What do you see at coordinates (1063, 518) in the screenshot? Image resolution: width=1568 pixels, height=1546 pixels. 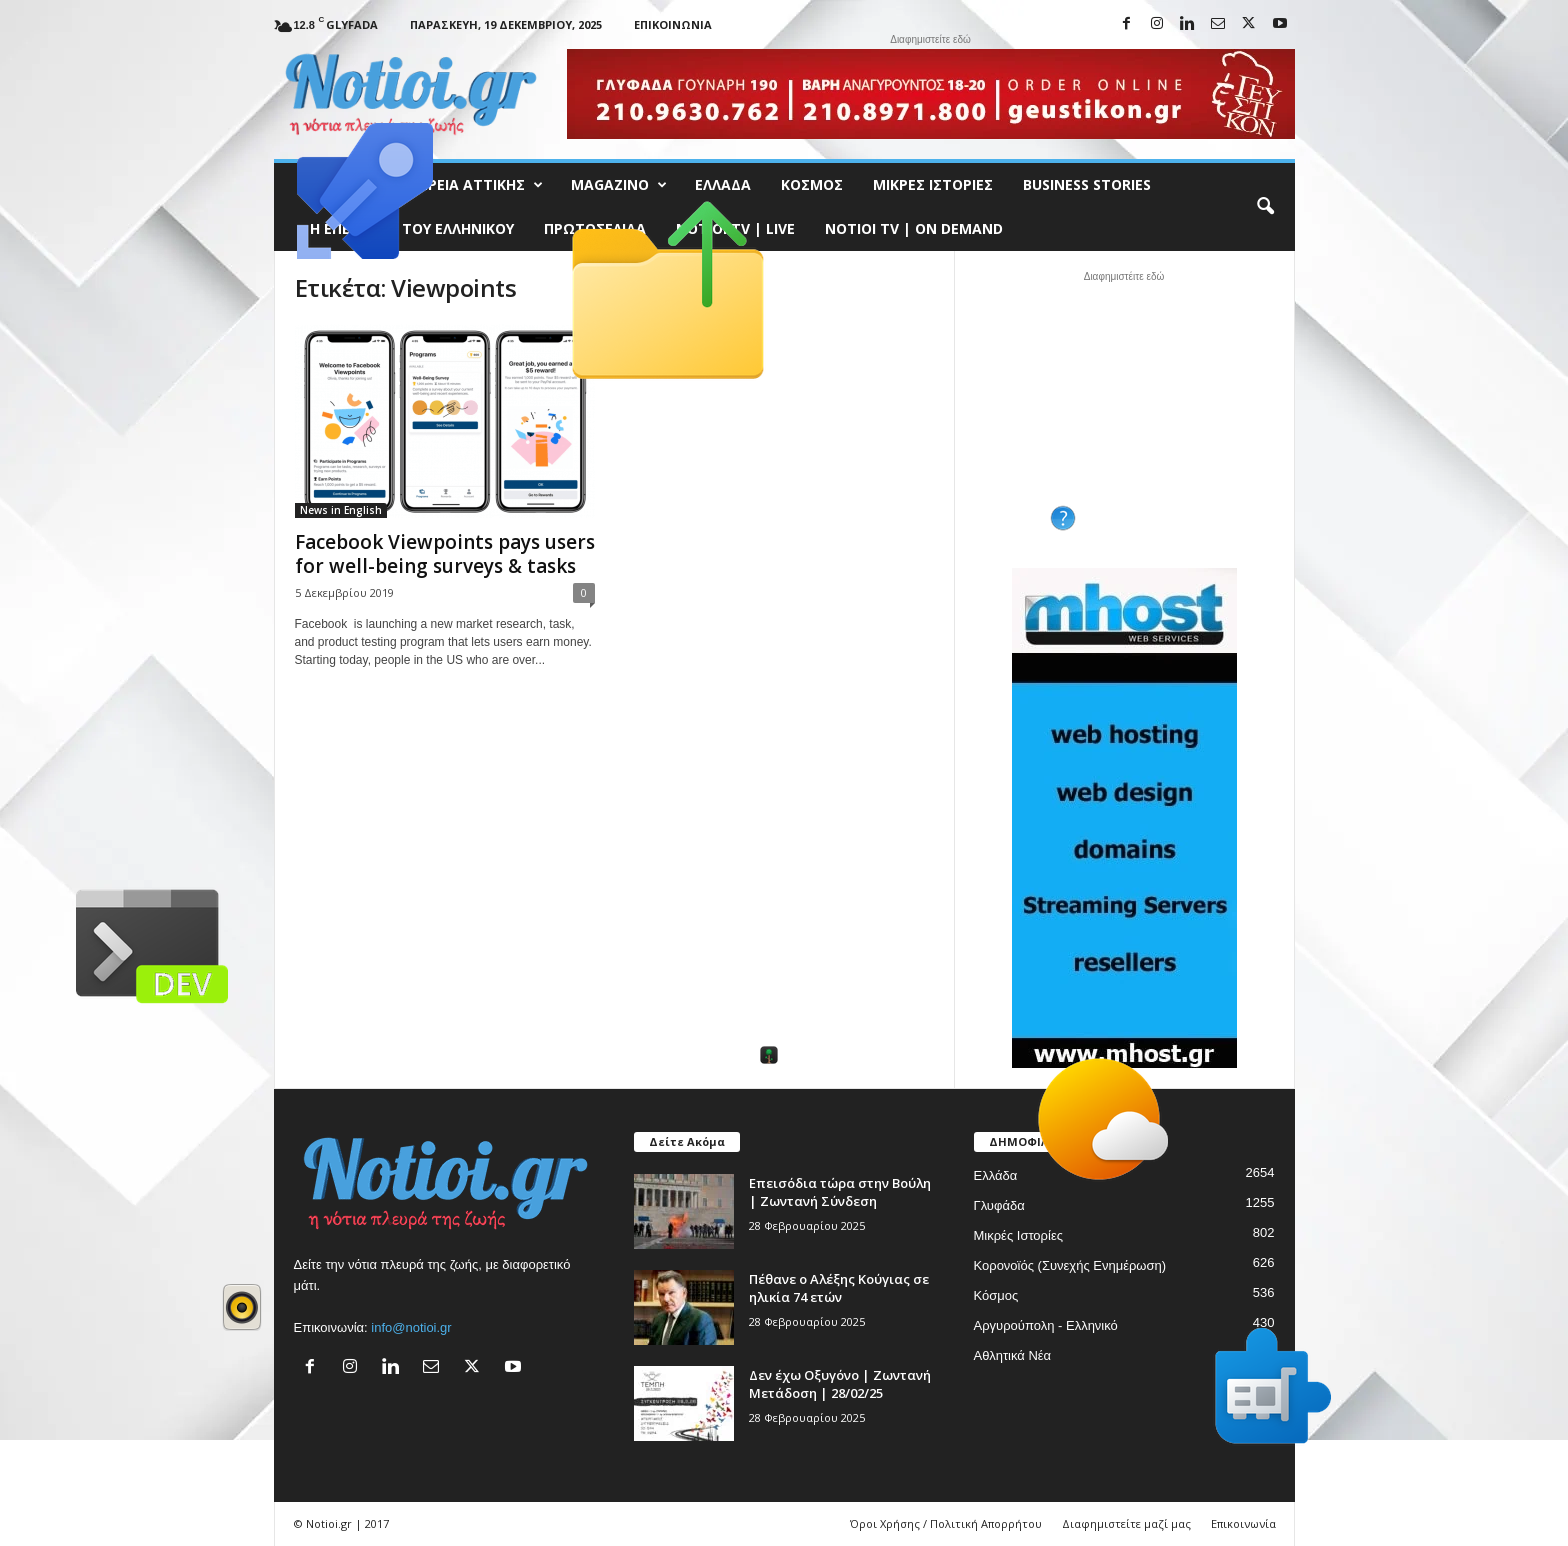 I see `open help or support center` at bounding box center [1063, 518].